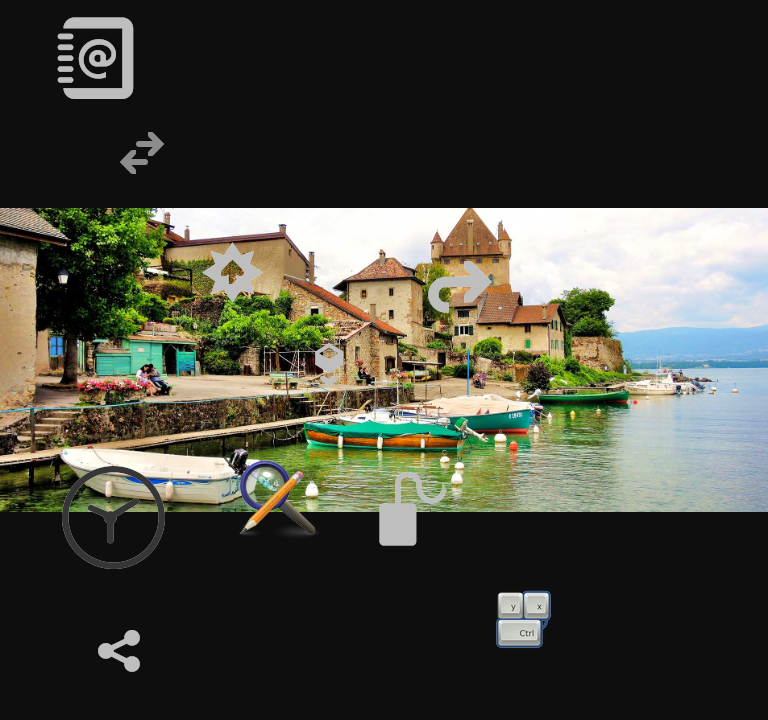 The image size is (768, 720). Describe the element at coordinates (142, 153) in the screenshot. I see `indicates idle network activity` at that location.